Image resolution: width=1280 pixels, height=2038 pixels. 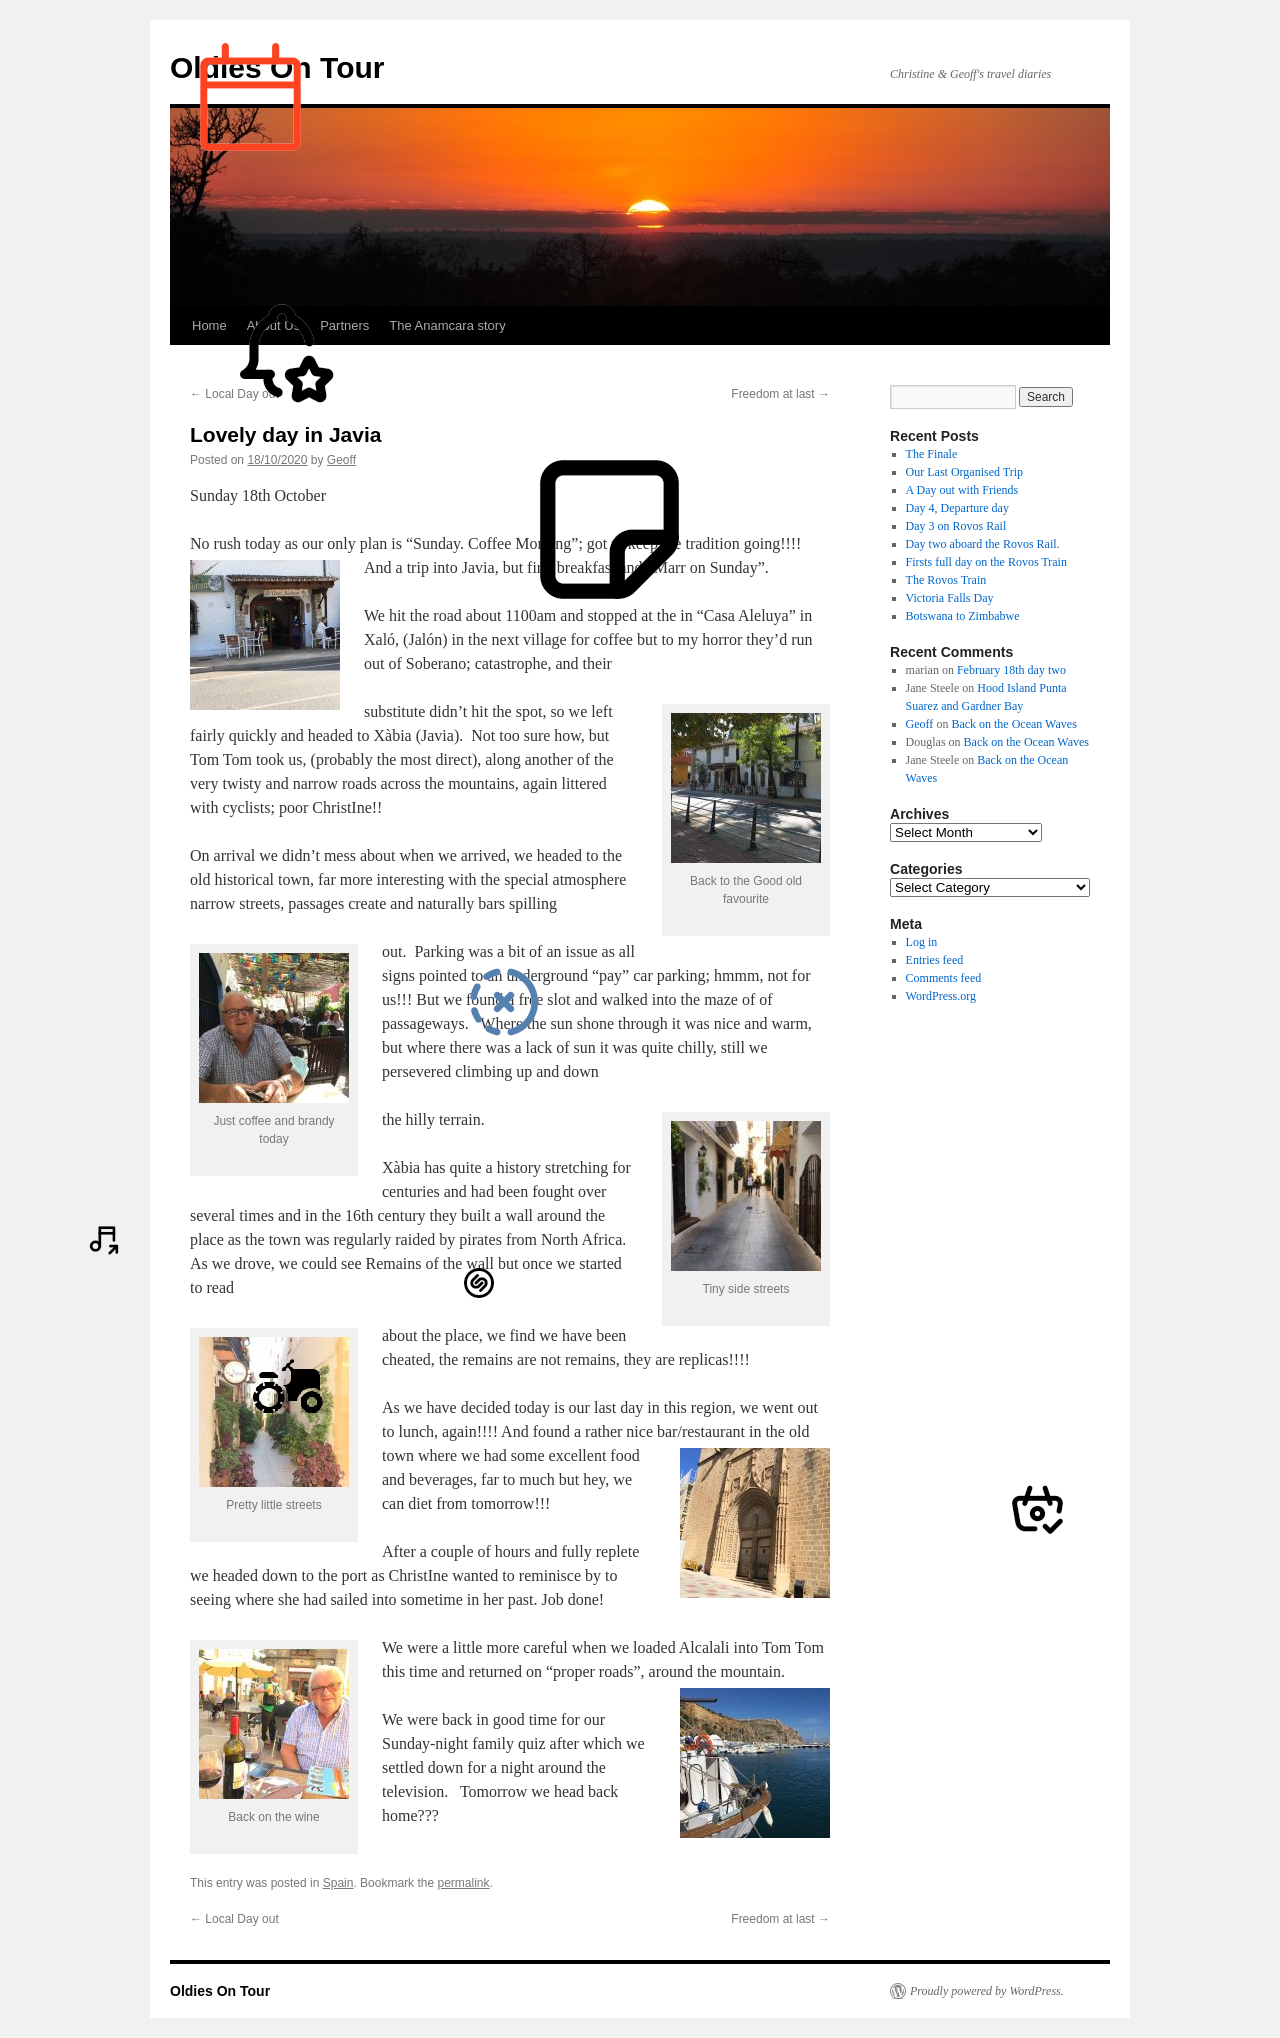 I want to click on identify a song with Shazam, so click(x=479, y=1283).